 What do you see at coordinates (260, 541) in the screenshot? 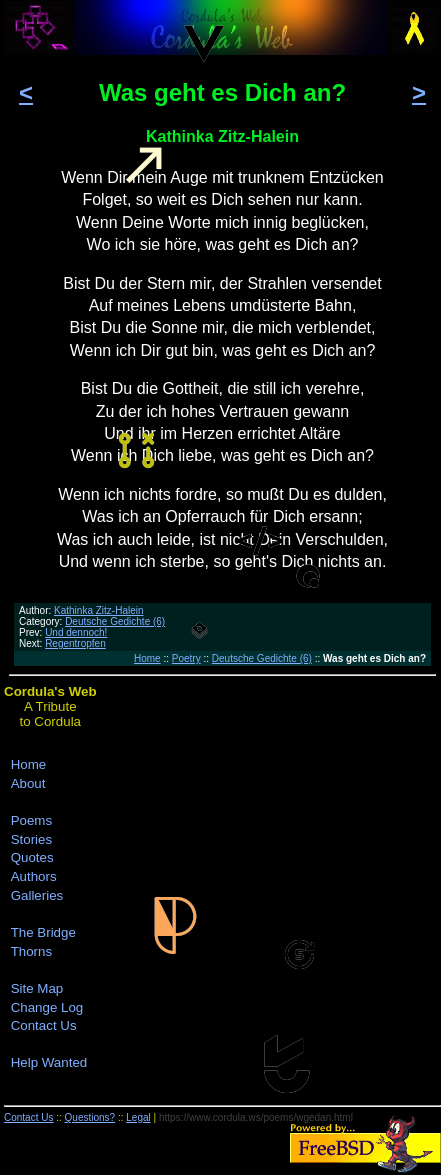
I see `htmx library or framework logo` at bounding box center [260, 541].